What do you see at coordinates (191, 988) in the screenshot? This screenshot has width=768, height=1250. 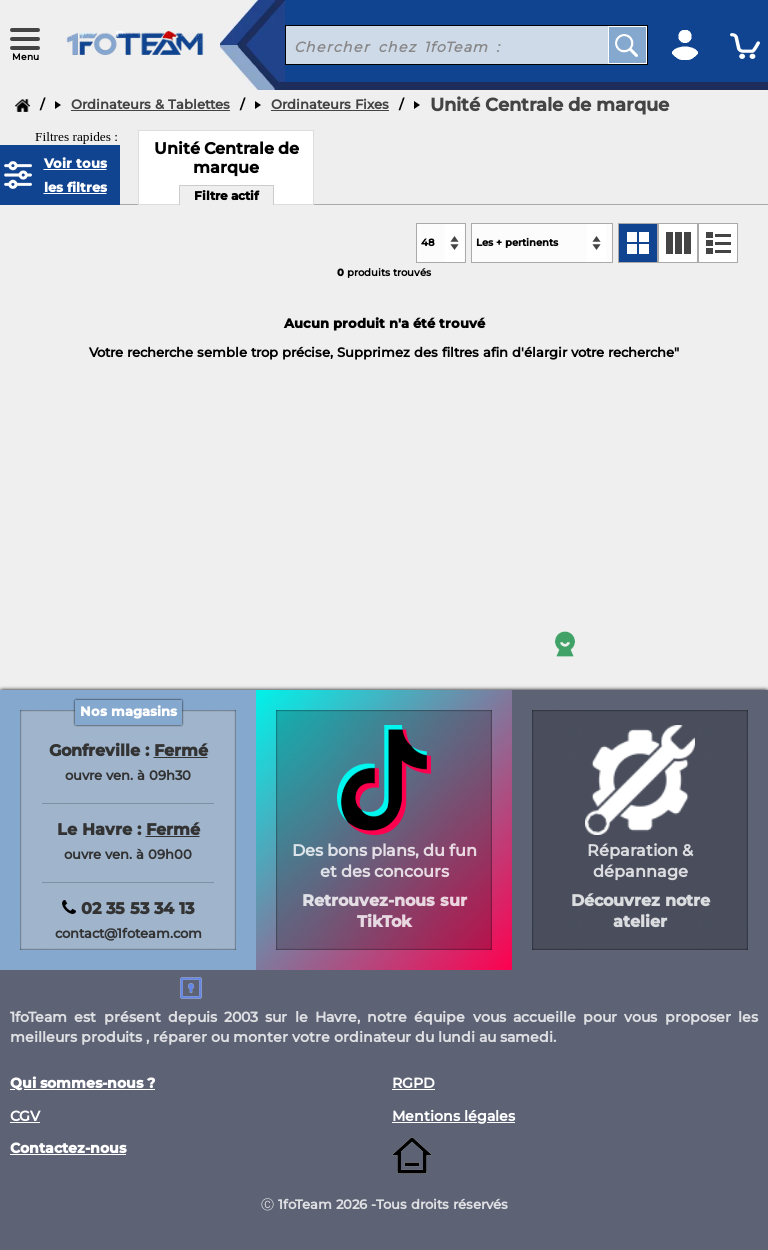 I see `access door lock or security settings` at bounding box center [191, 988].